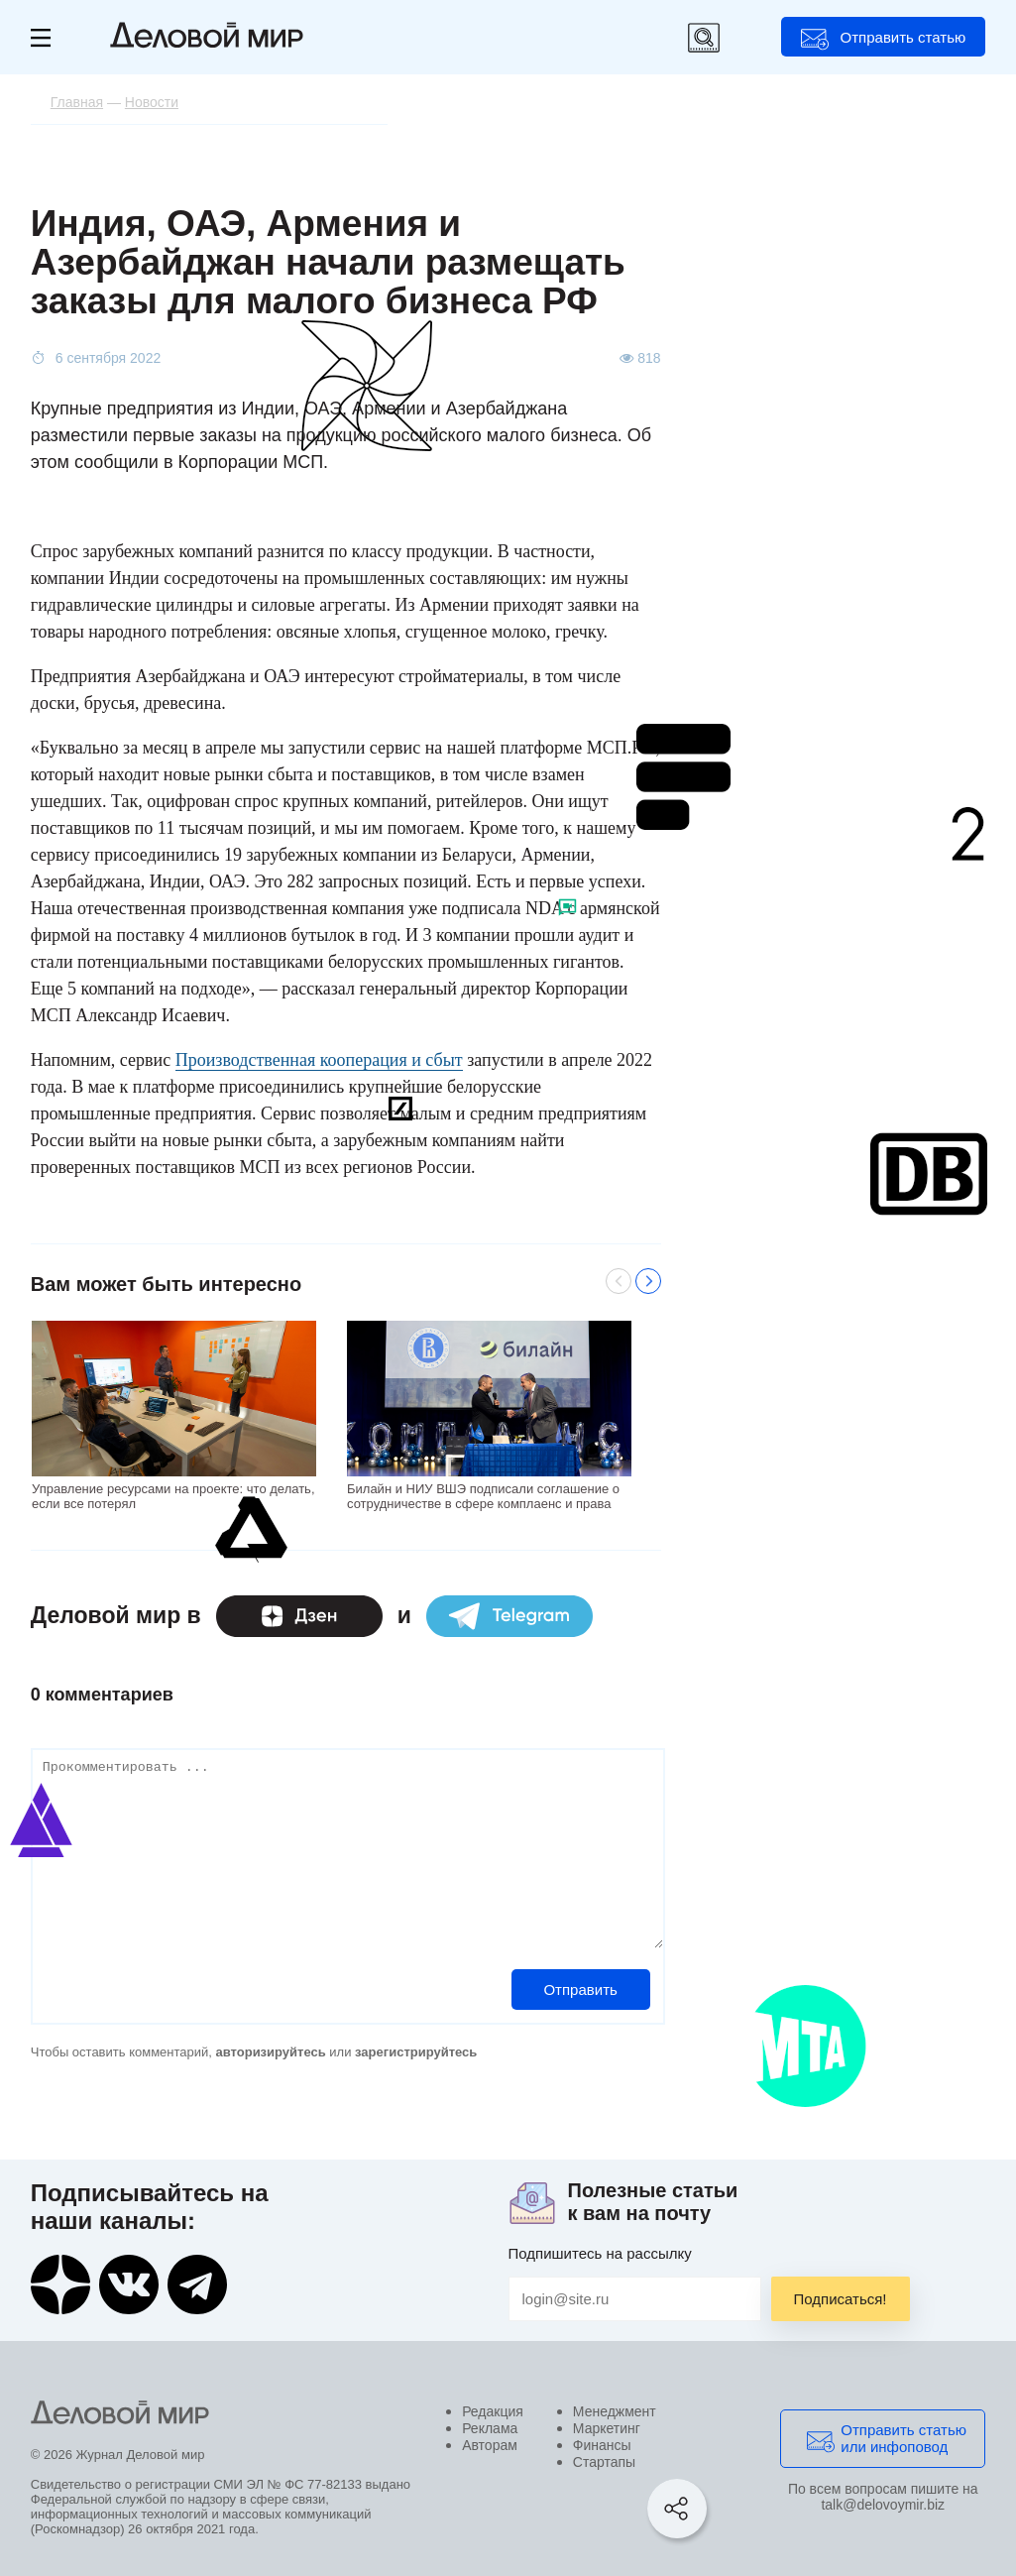 This screenshot has width=1016, height=2576. I want to click on Formspree form backend service logo, so click(683, 776).